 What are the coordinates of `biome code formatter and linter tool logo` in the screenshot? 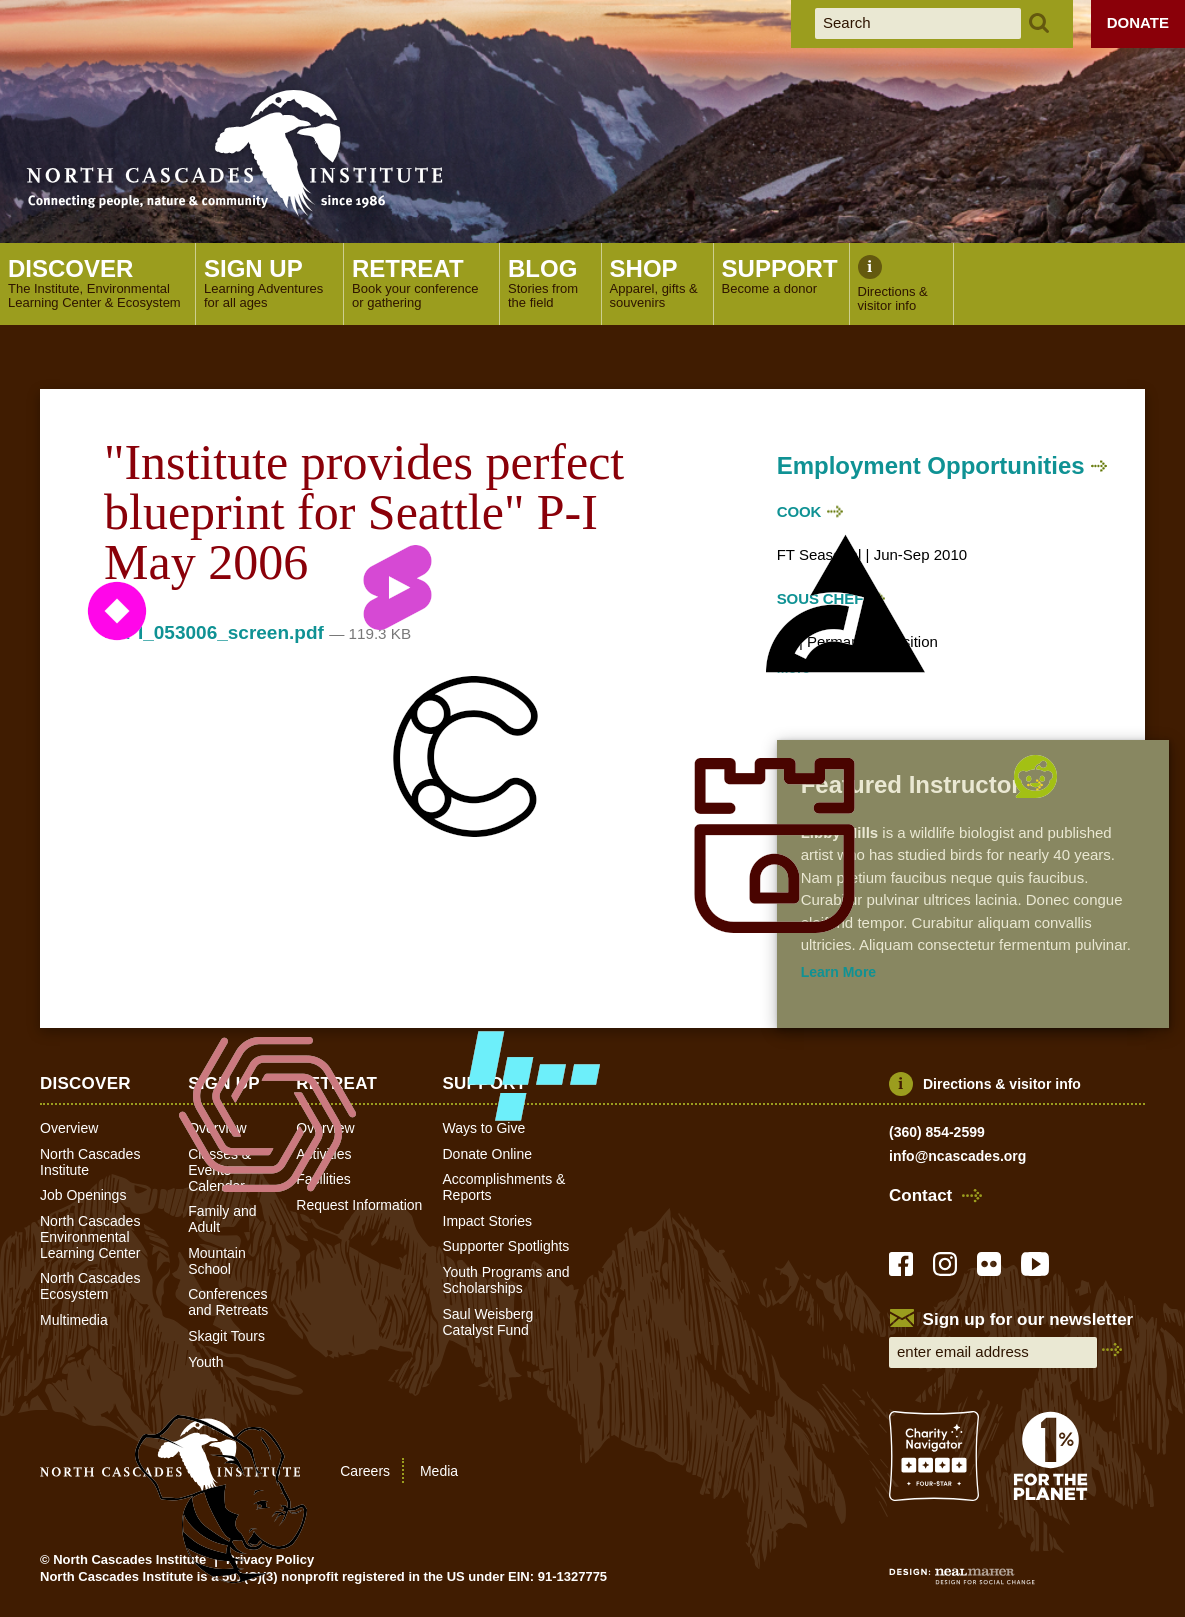 It's located at (845, 603).